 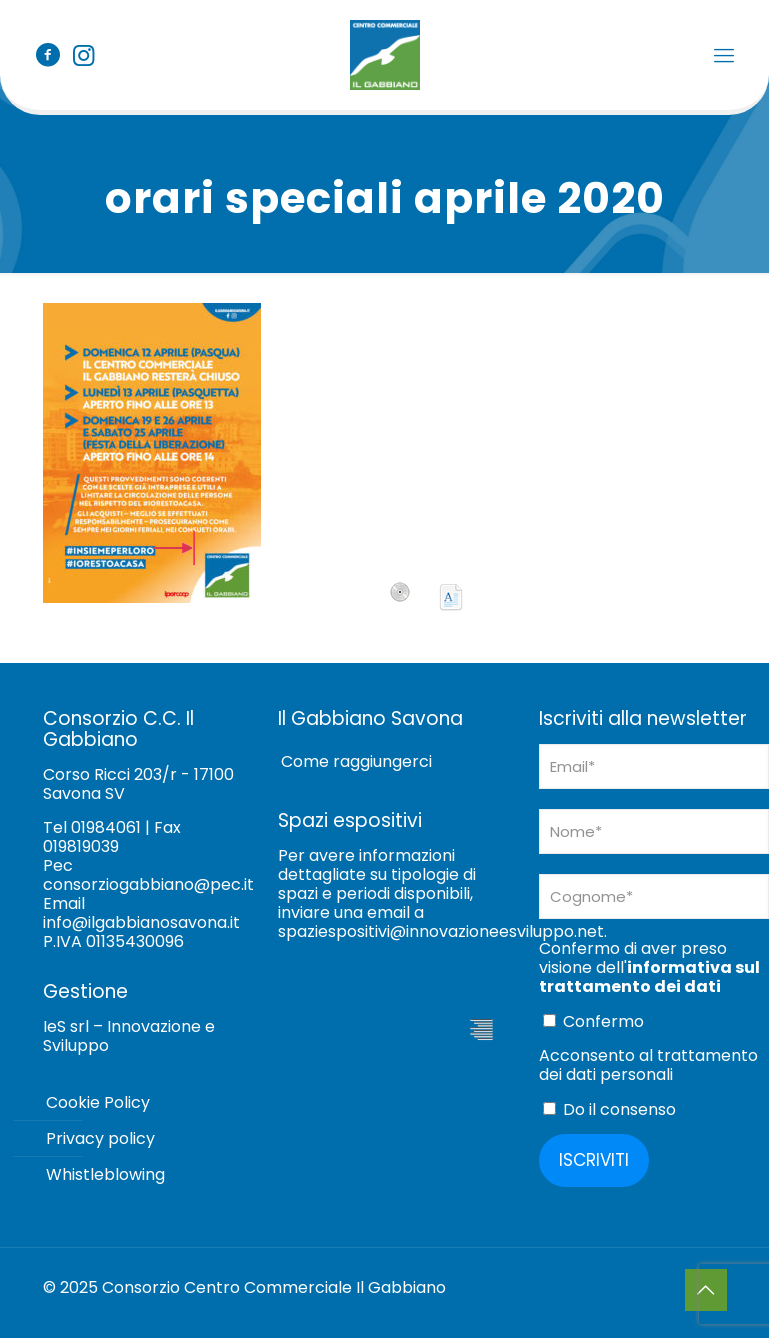 I want to click on align text to the right margin, so click(x=481, y=1029).